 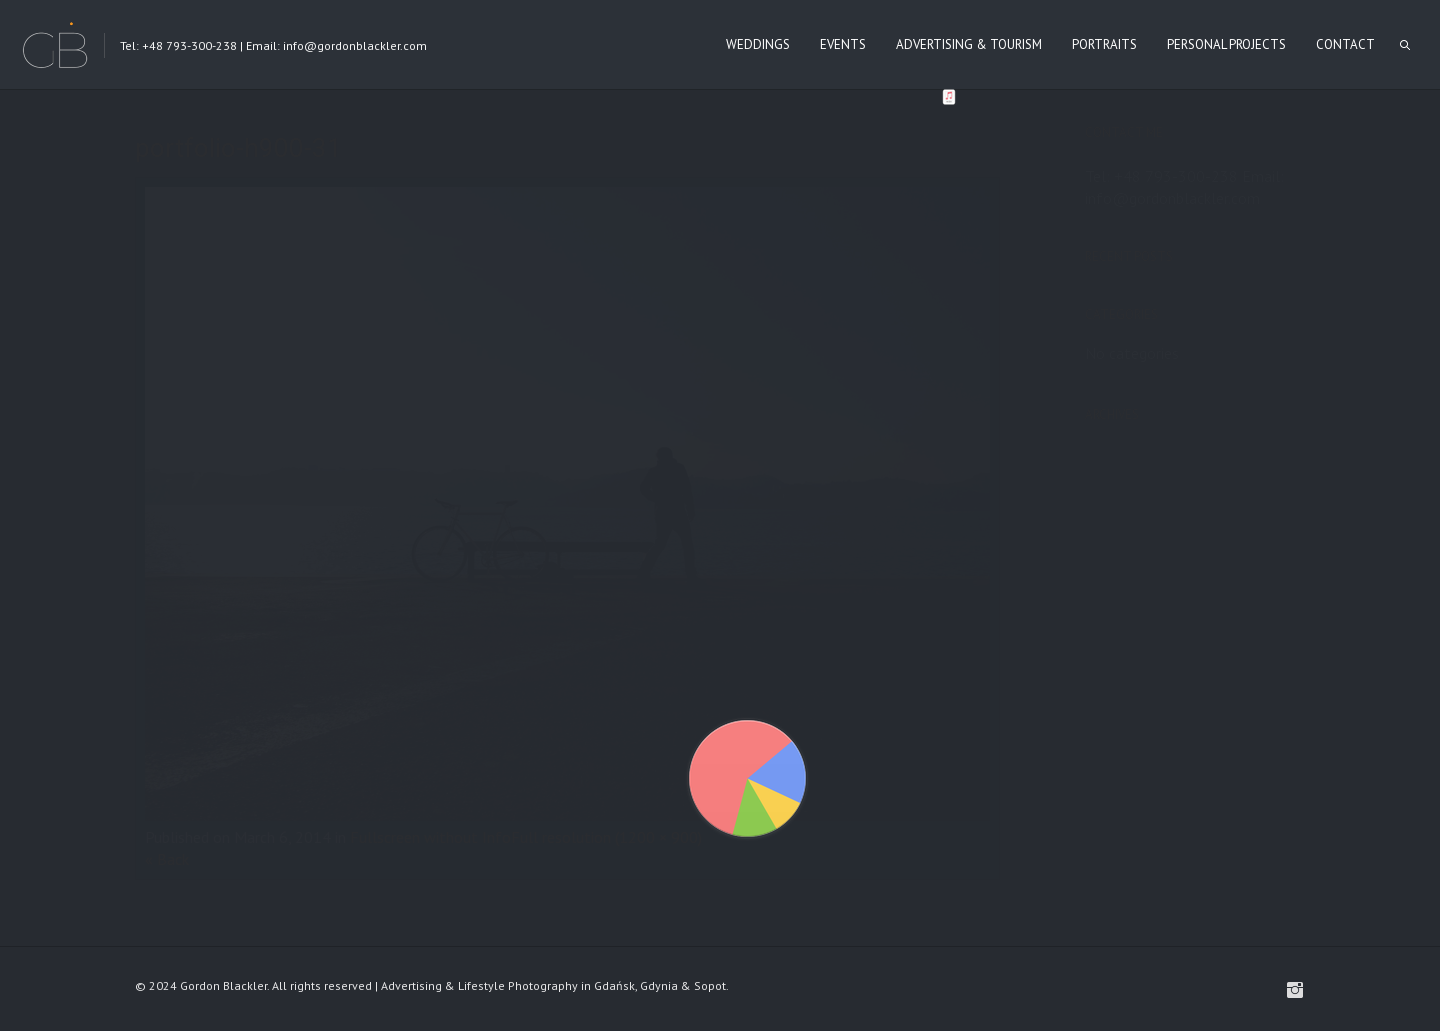 I want to click on open disk usage analyzer, so click(x=747, y=778).